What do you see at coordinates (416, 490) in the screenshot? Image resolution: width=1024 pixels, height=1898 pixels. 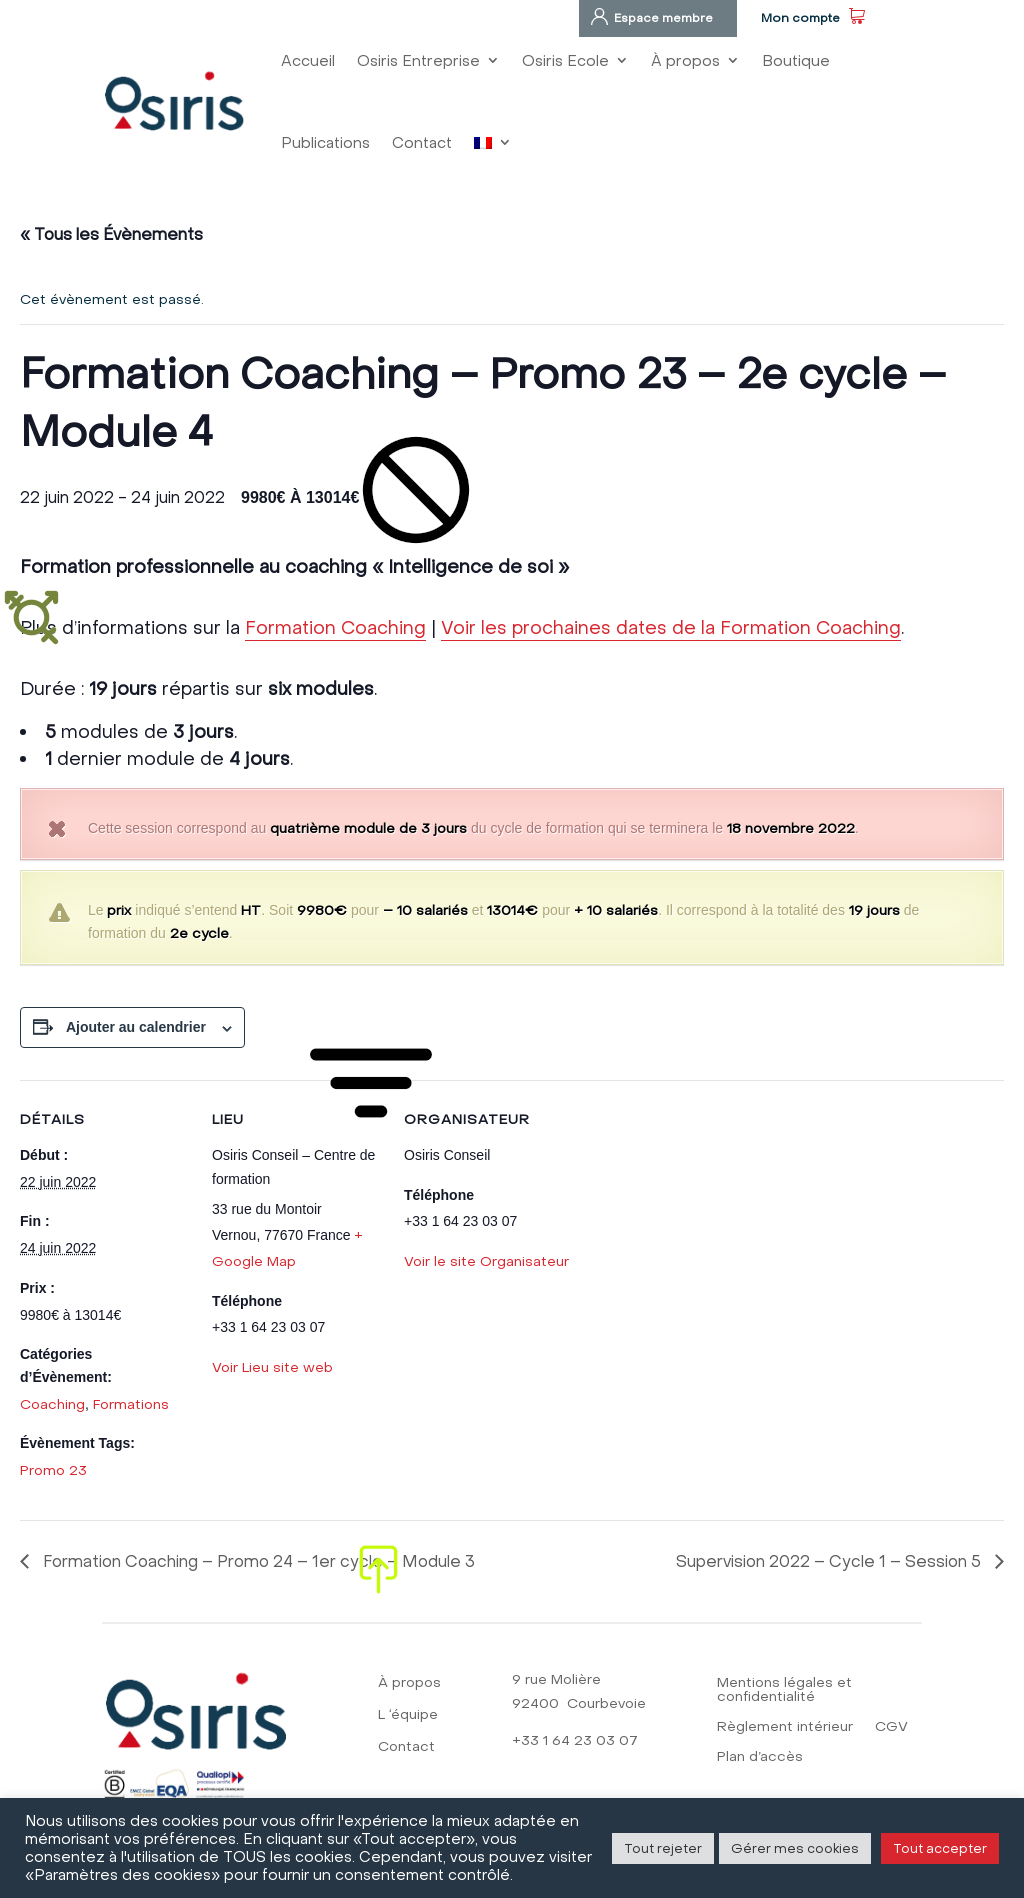 I see `indicates blocked or prohibited content` at bounding box center [416, 490].